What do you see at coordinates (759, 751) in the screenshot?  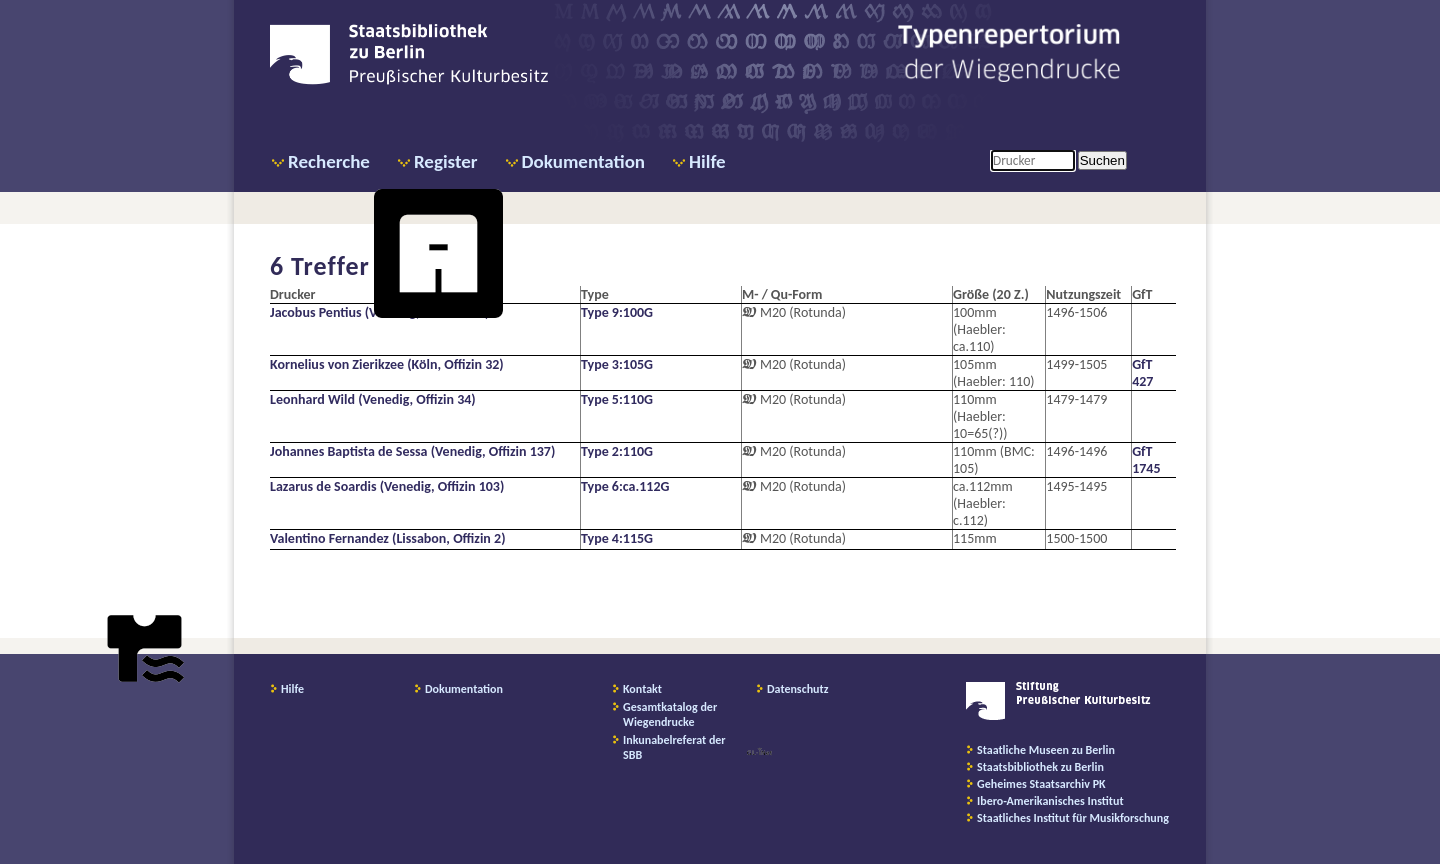 I see `GL.iNet company logo` at bounding box center [759, 751].